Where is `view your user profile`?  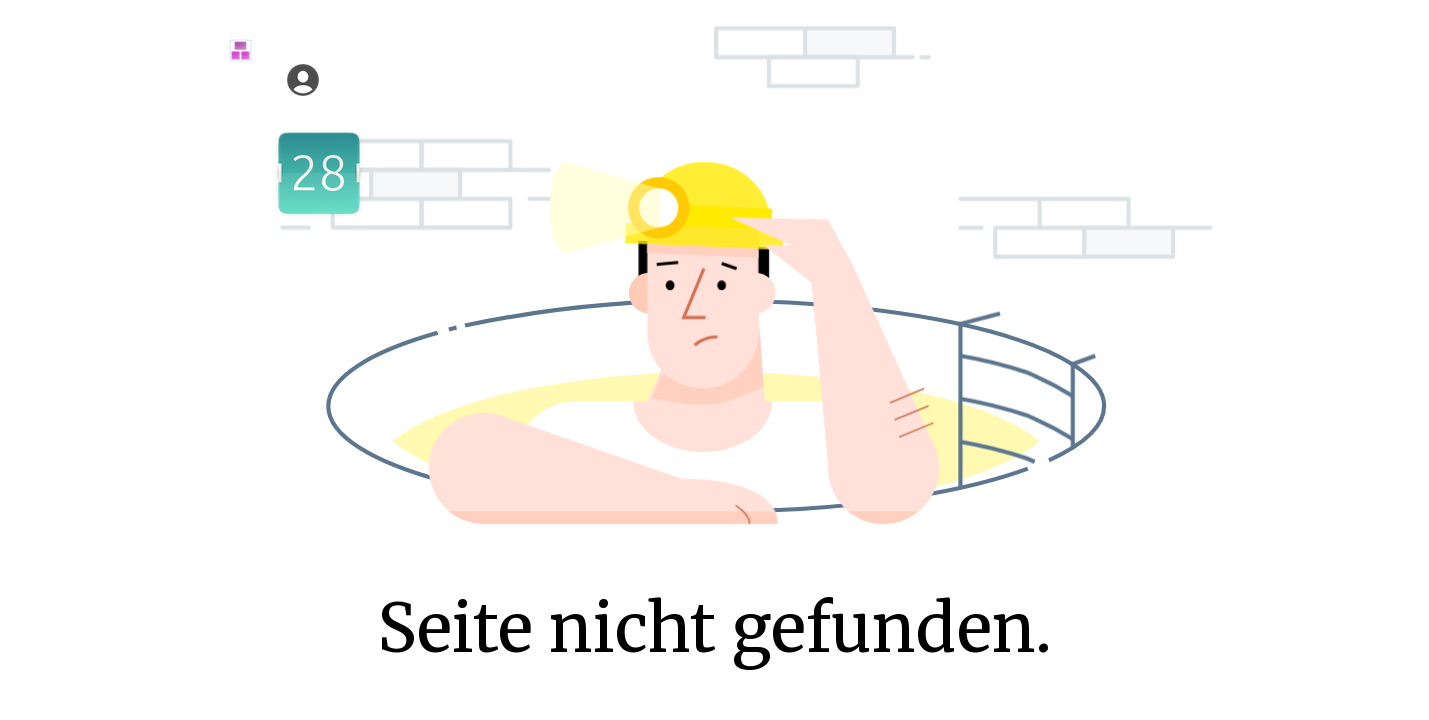 view your user profile is located at coordinates (303, 80).